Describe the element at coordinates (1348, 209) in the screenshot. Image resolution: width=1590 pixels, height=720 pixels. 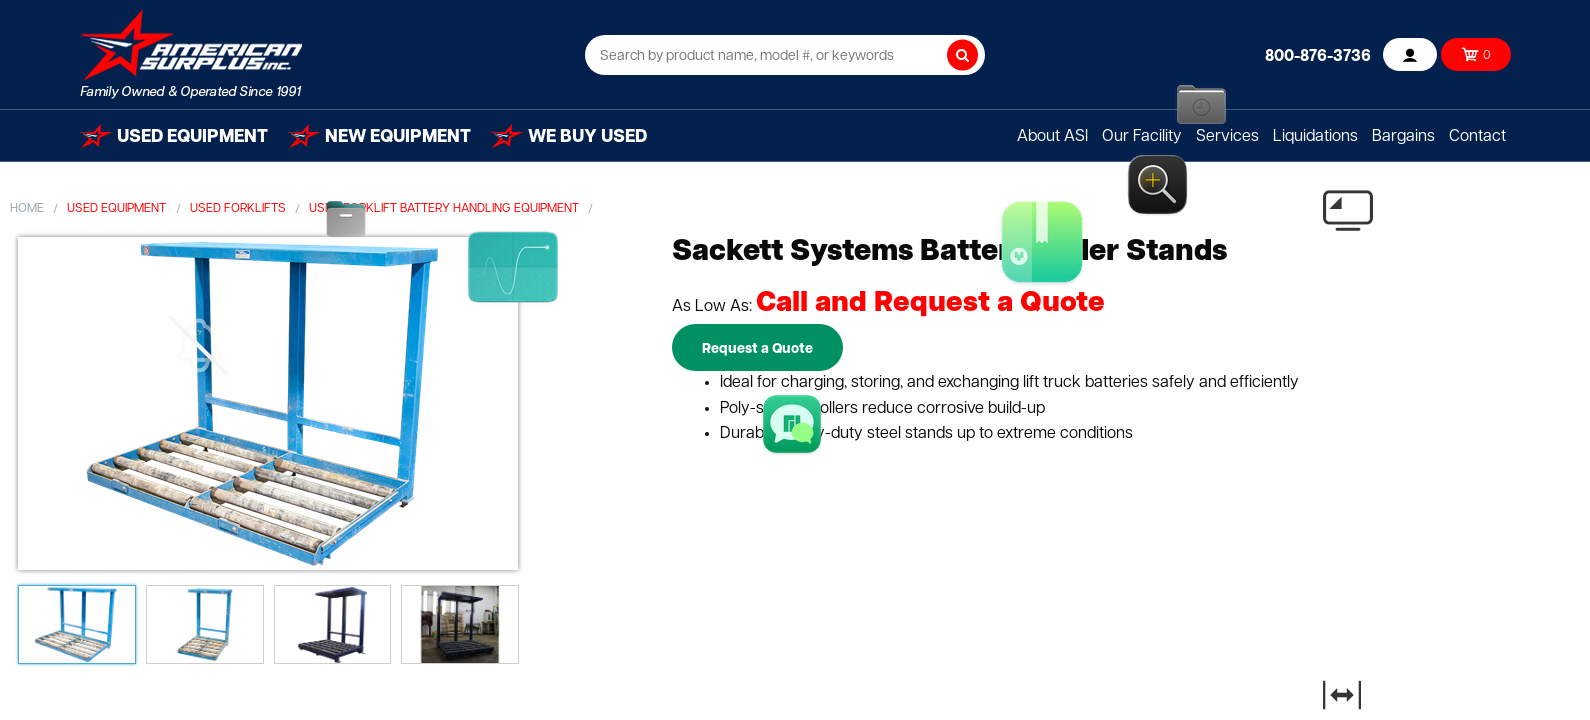
I see `change desktop wallpaper settings` at that location.